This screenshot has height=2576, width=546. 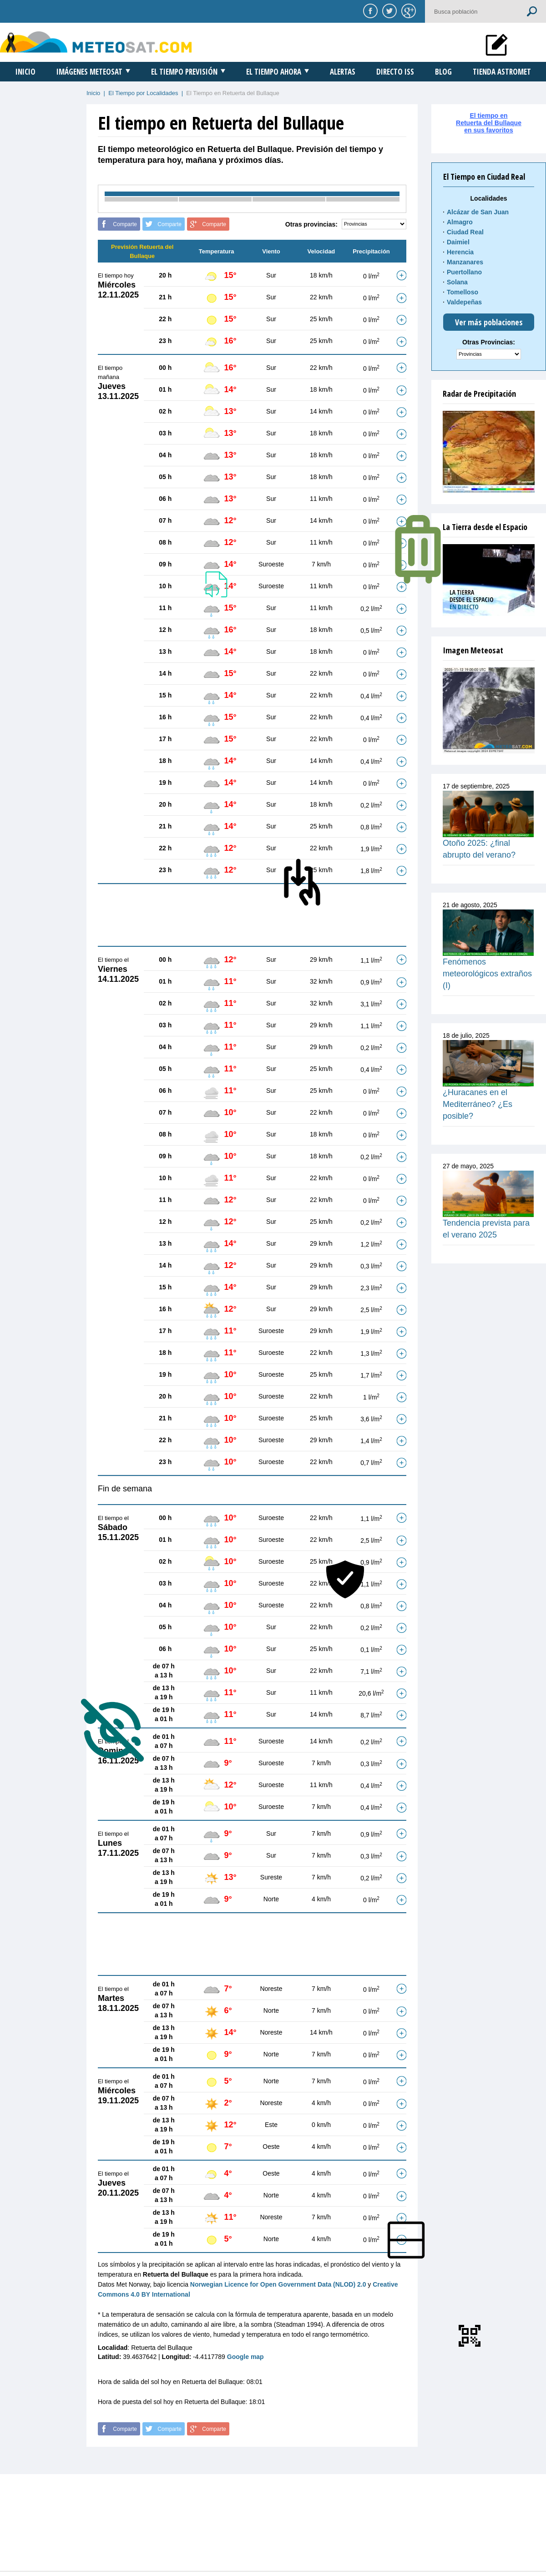 What do you see at coordinates (345, 1579) in the screenshot?
I see `indicates verified or secure status` at bounding box center [345, 1579].